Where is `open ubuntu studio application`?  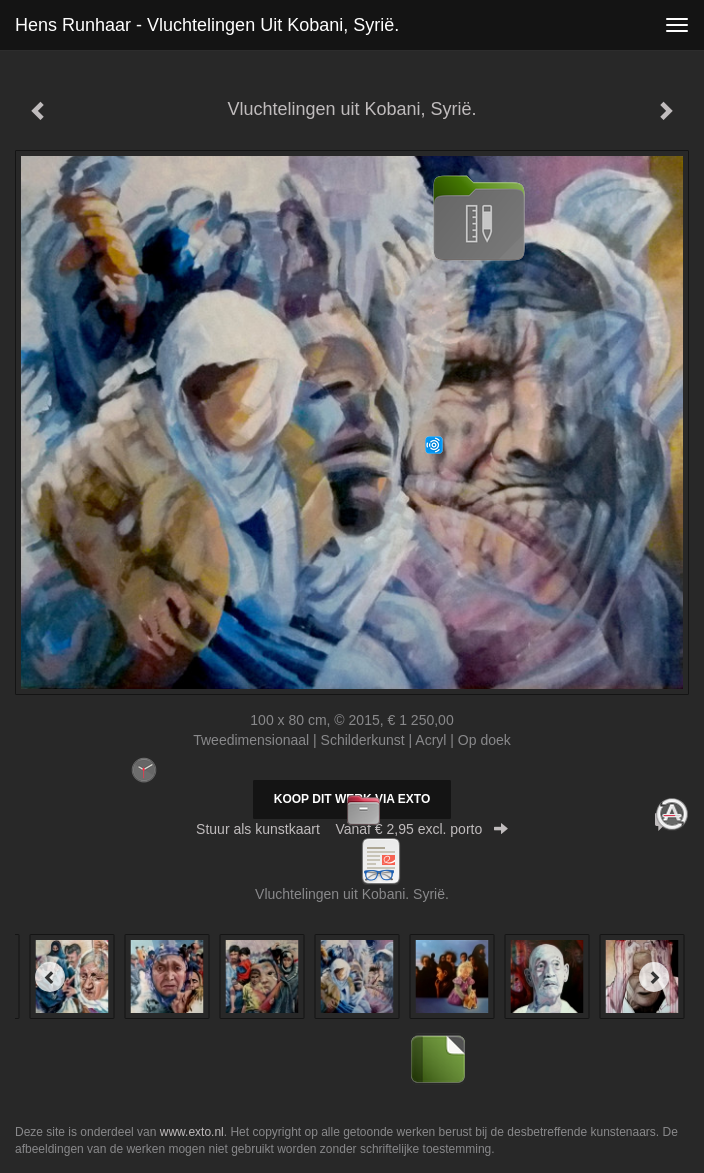
open ubuntu studio application is located at coordinates (434, 445).